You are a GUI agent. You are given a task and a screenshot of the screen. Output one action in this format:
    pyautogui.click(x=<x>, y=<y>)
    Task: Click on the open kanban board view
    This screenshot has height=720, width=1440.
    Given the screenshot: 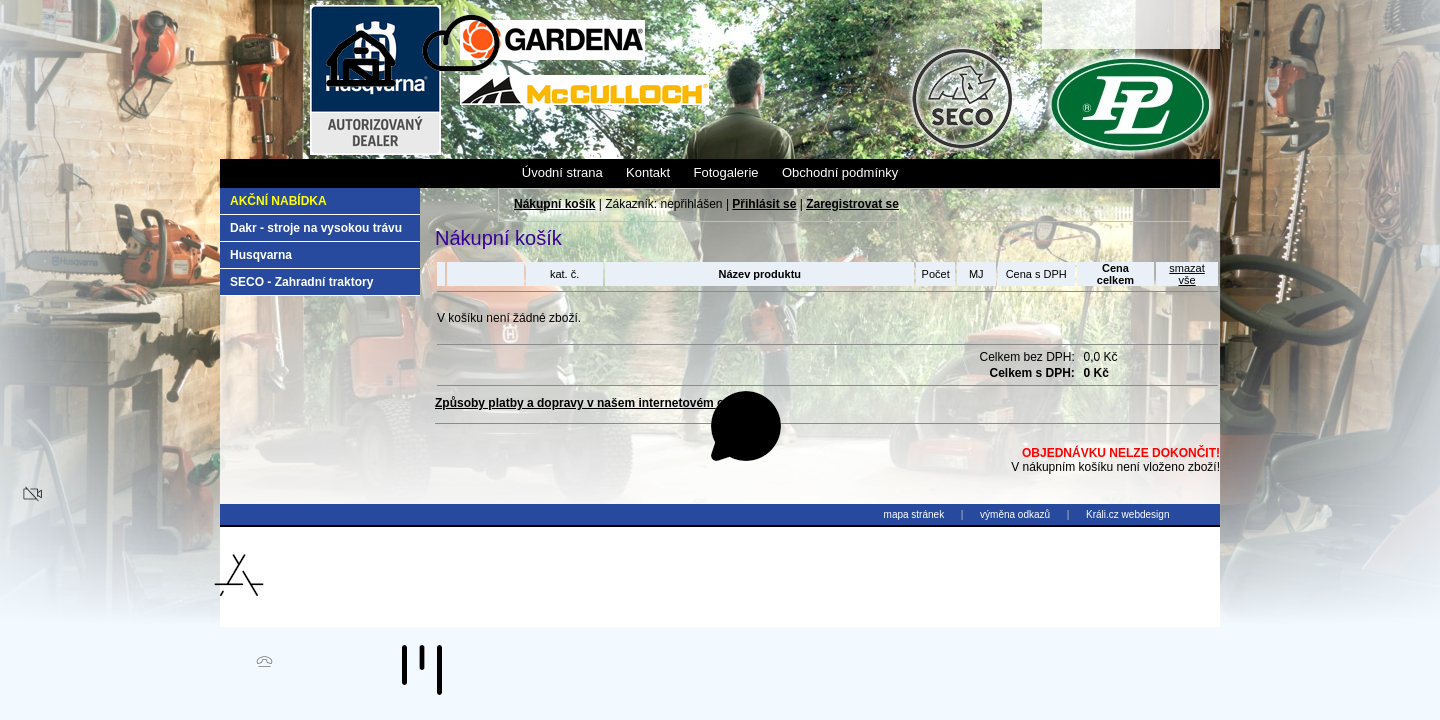 What is the action you would take?
    pyautogui.click(x=422, y=670)
    